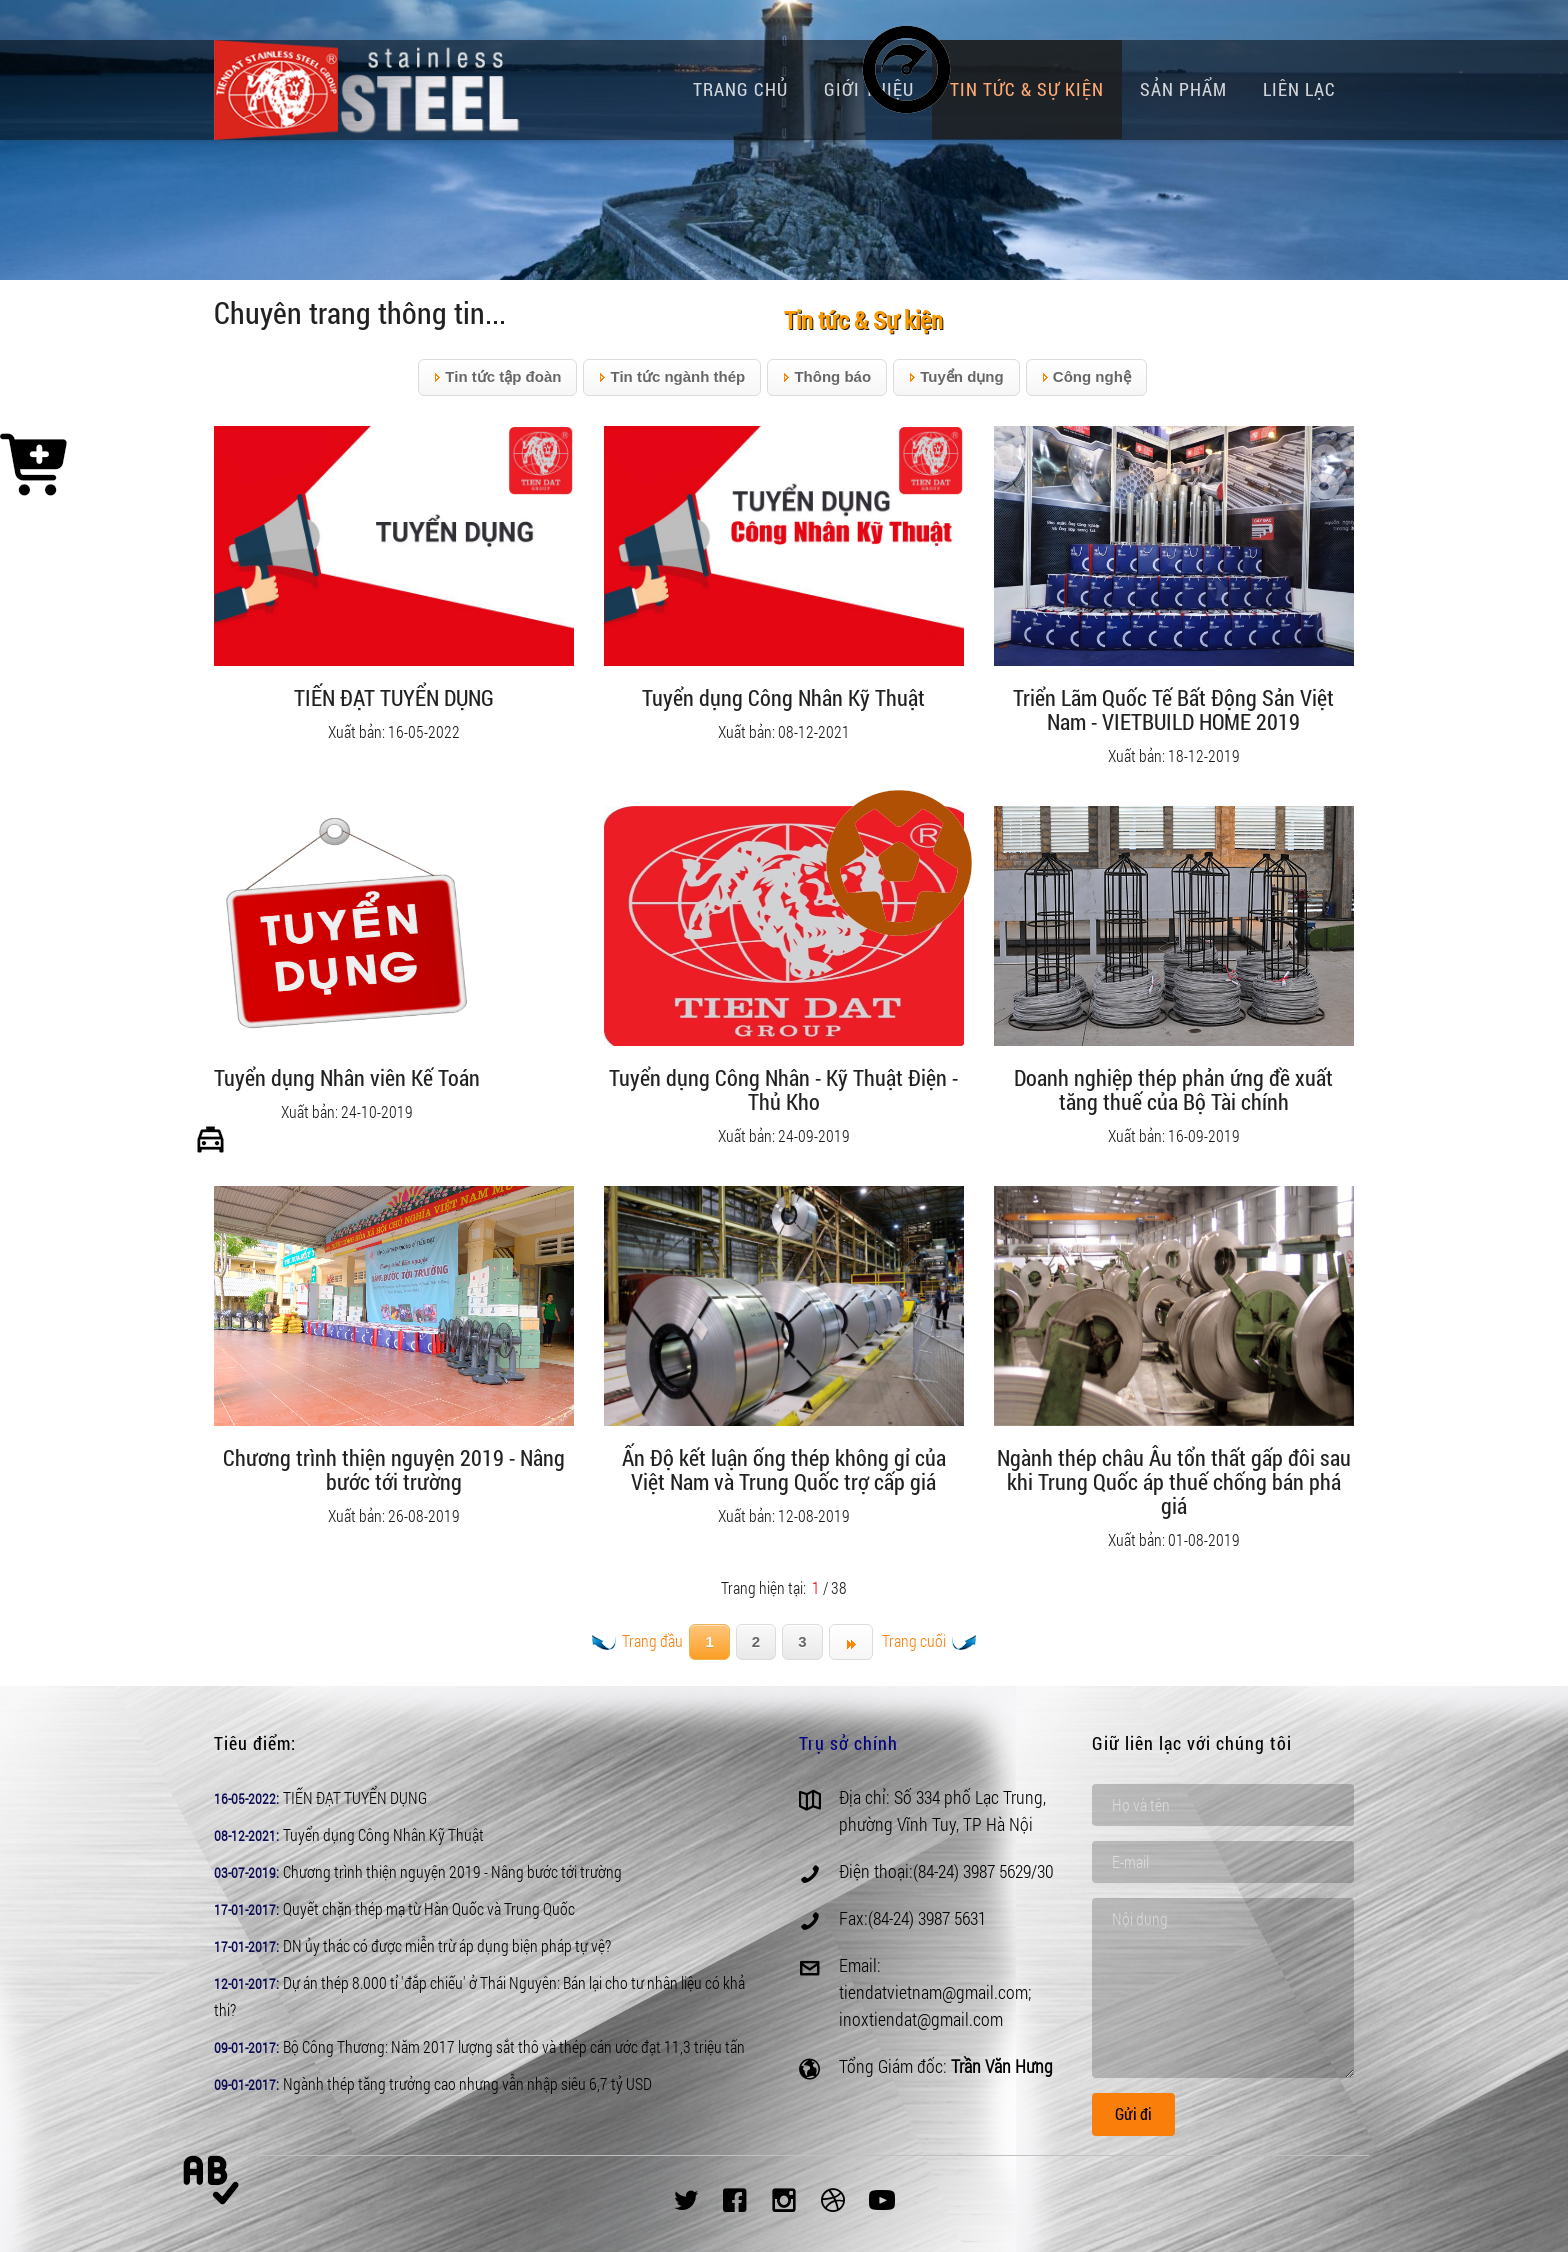 The image size is (1568, 2252). I want to click on cloudscale.ch cloud hosting service logo, so click(906, 69).